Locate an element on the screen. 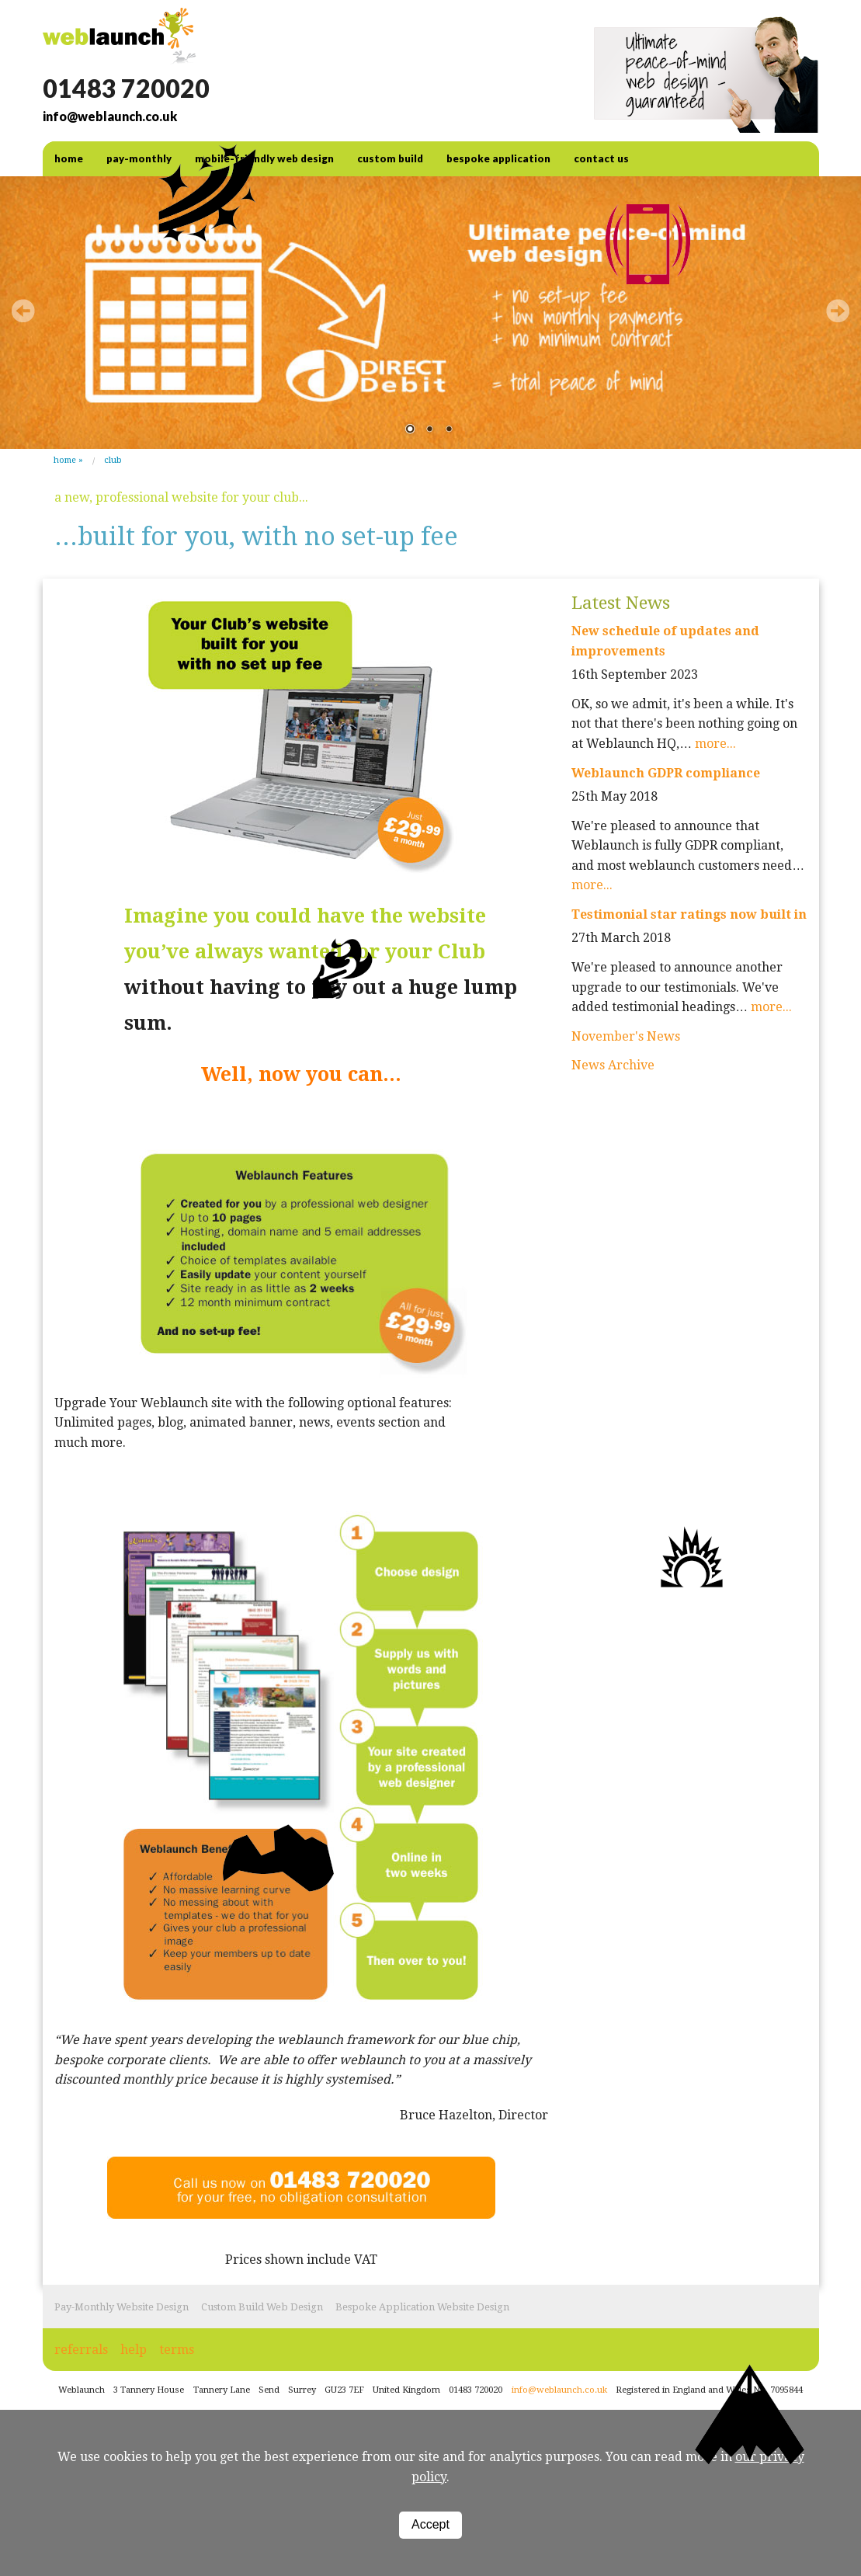  incoming call or notification alert is located at coordinates (647, 244).